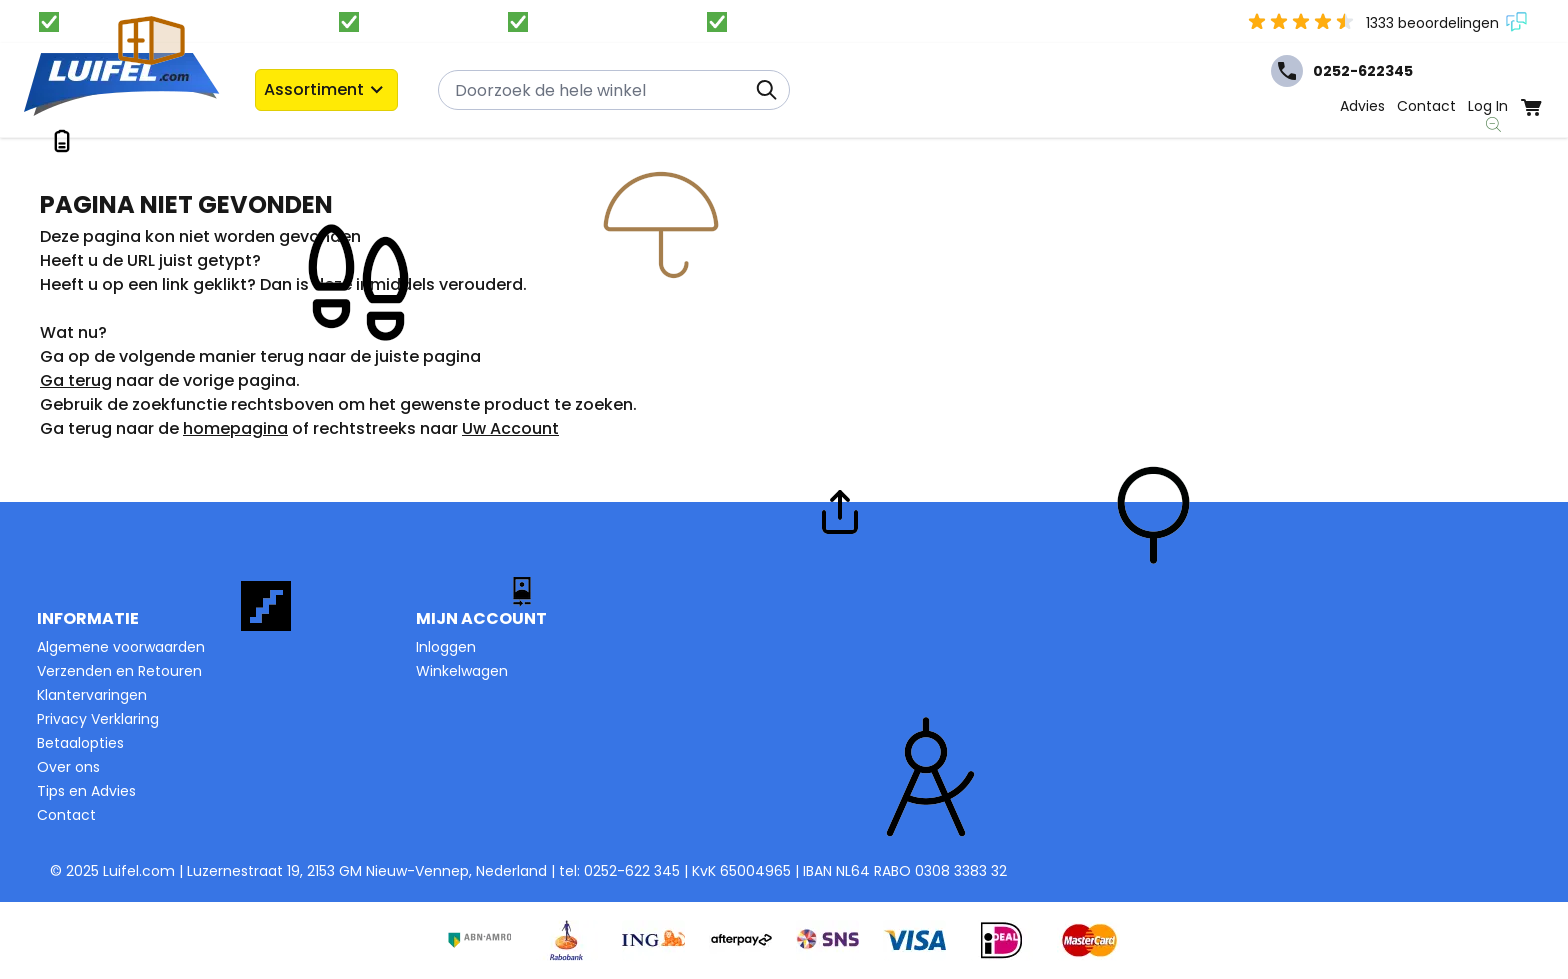 This screenshot has height=979, width=1568. I want to click on zoom out of current view, so click(1493, 124).